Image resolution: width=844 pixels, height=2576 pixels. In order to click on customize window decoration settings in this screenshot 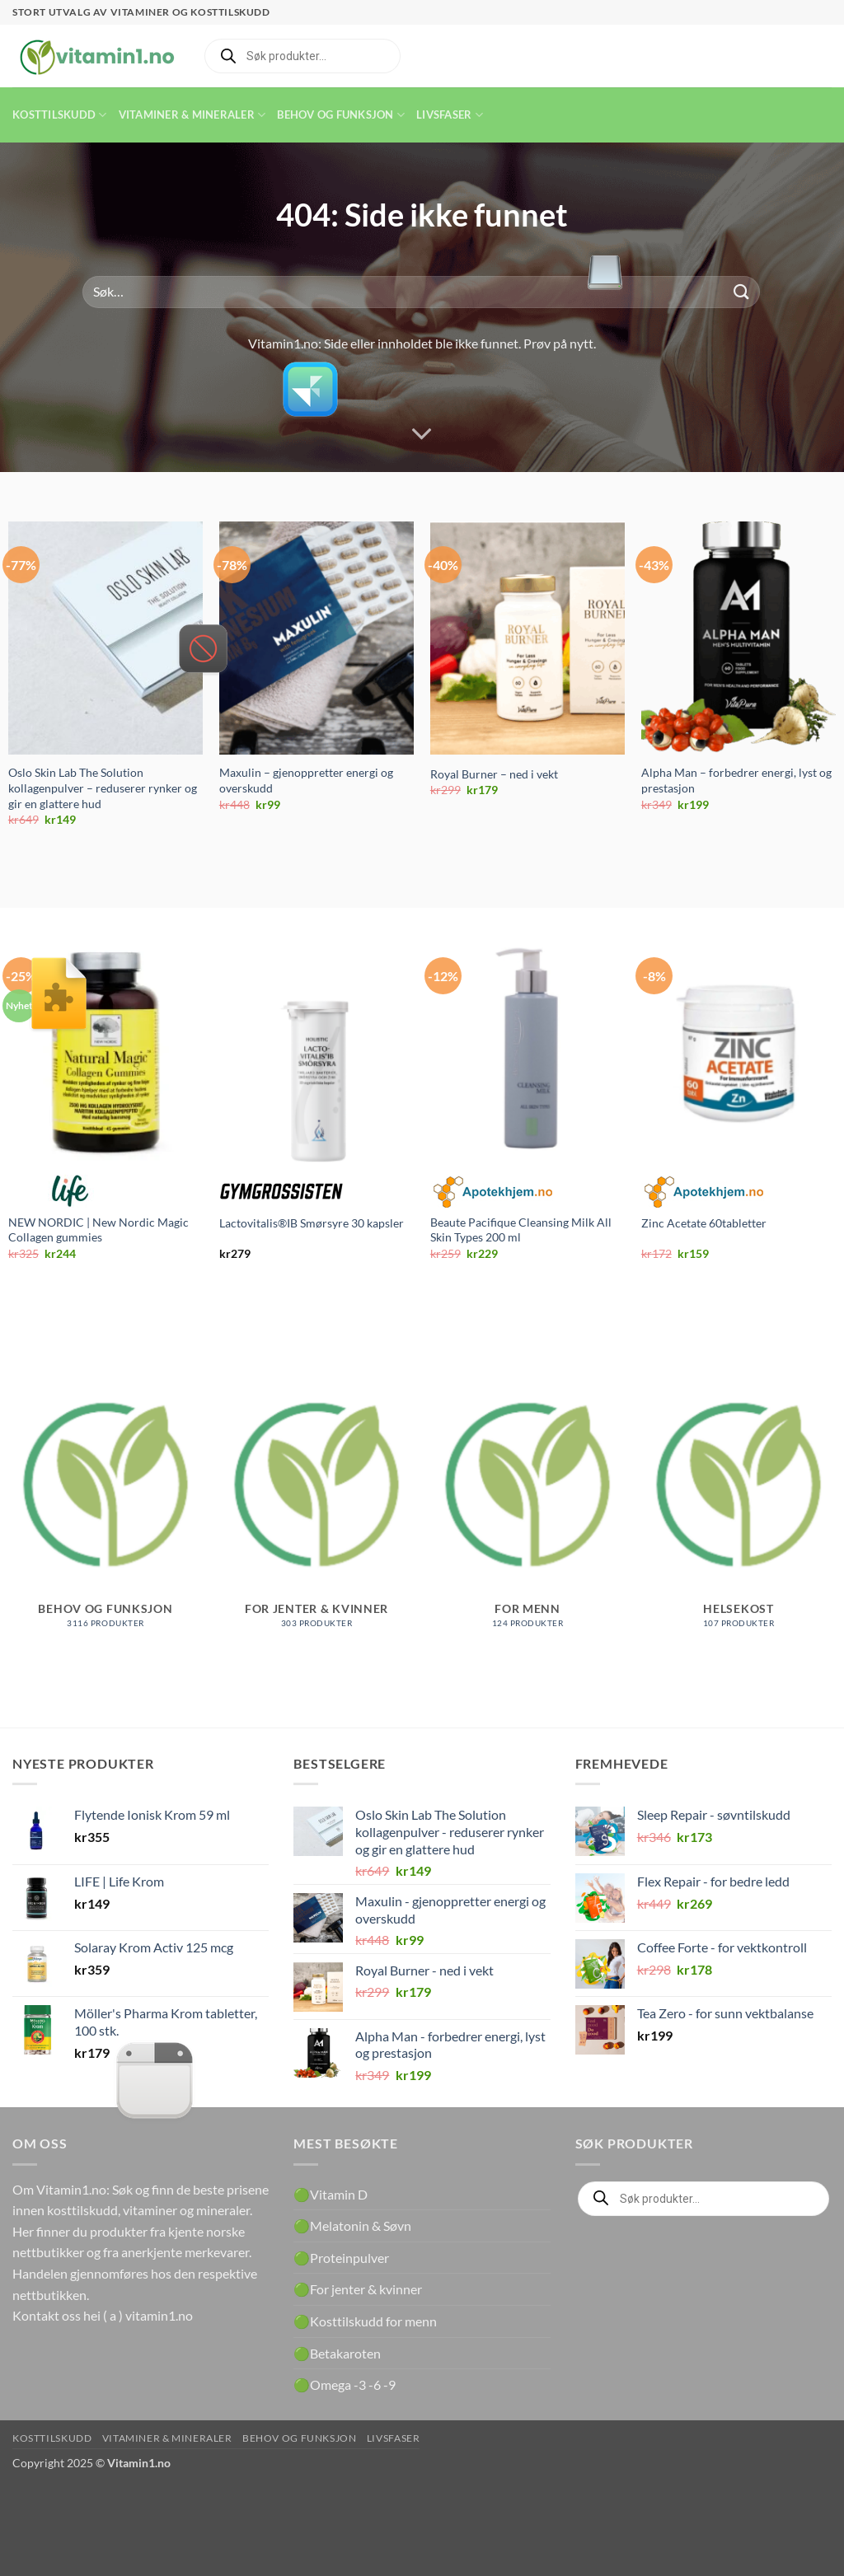, I will do `click(154, 2080)`.